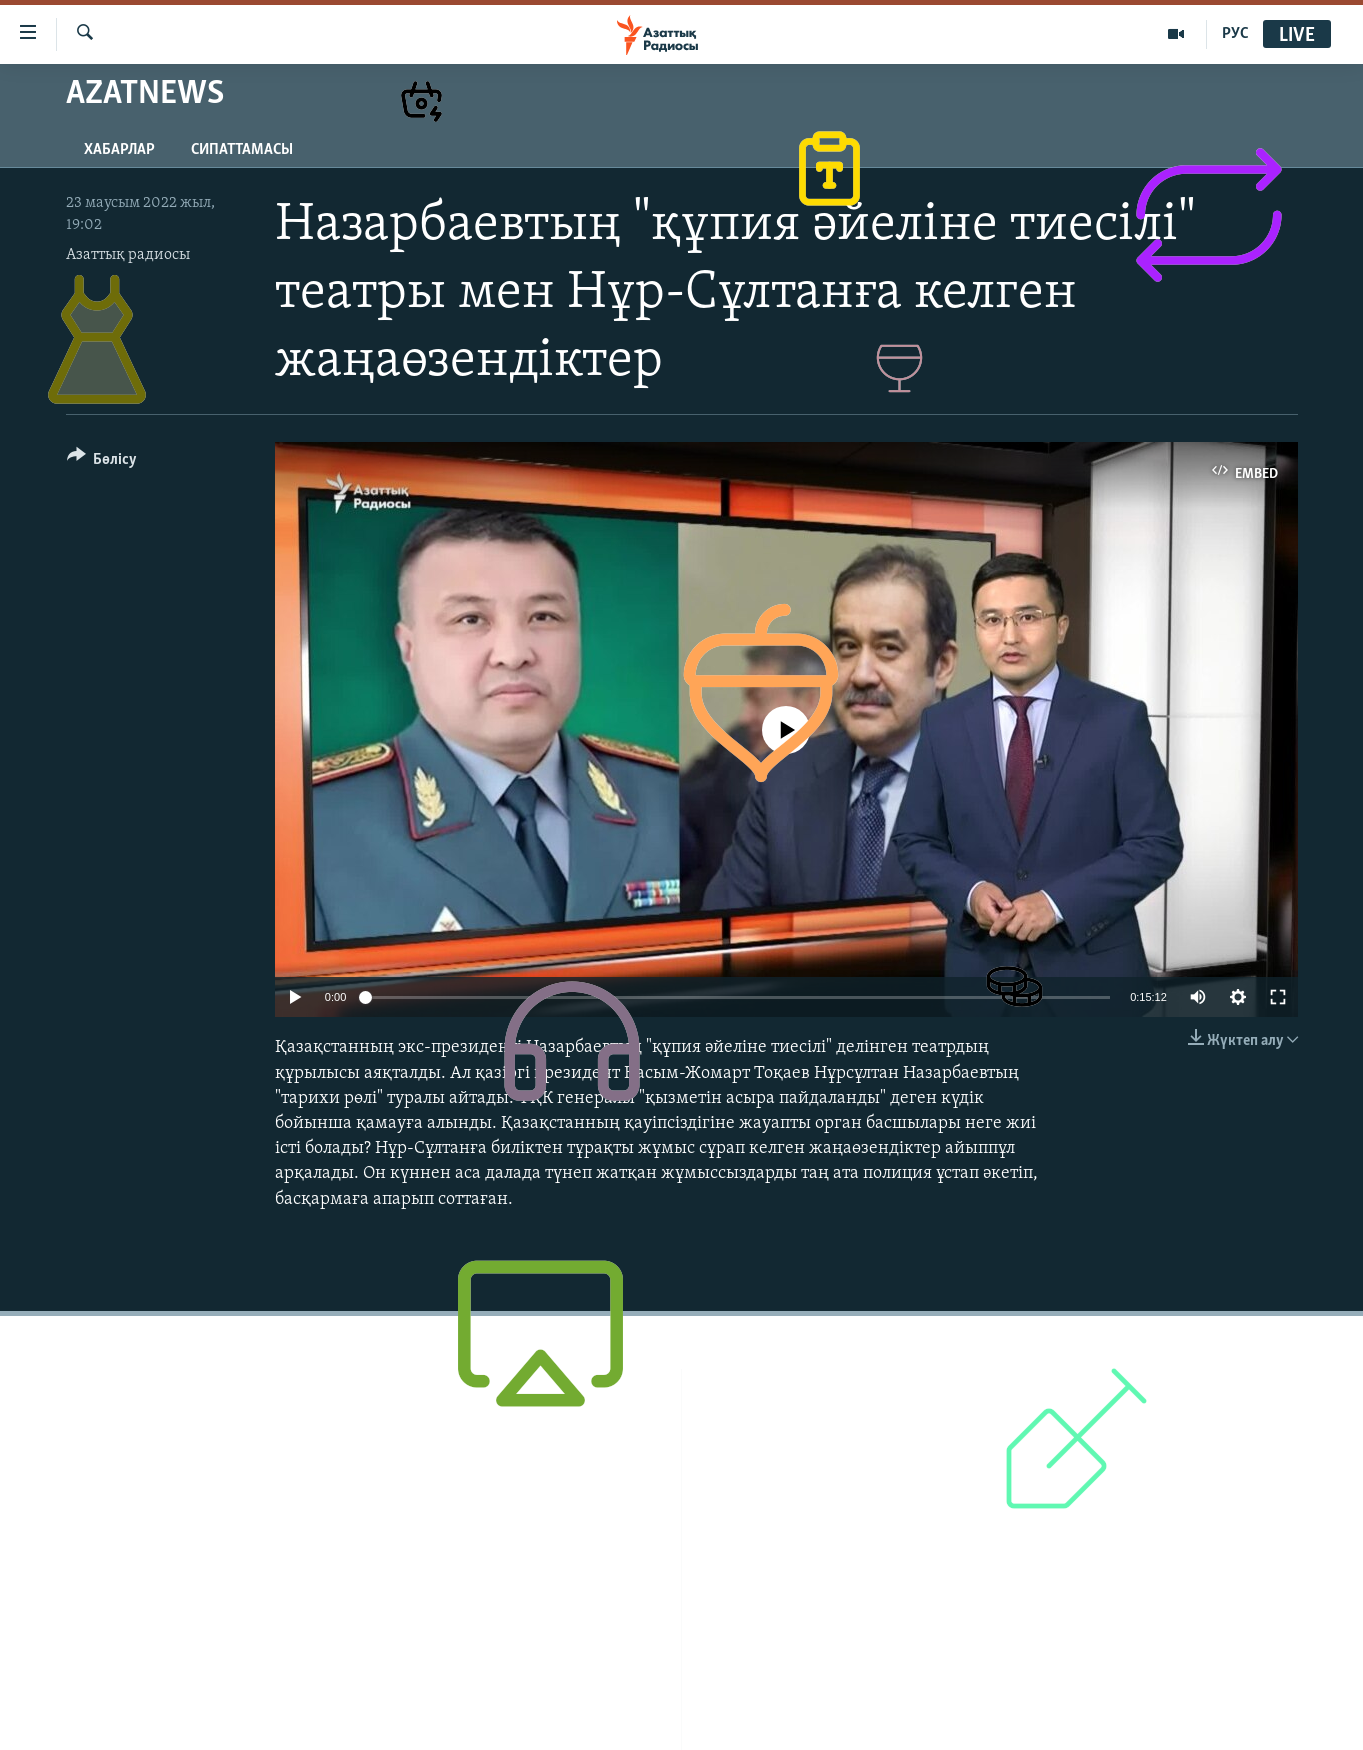 The image size is (1363, 1750). What do you see at coordinates (899, 367) in the screenshot?
I see `browse wine or cocktail menu` at bounding box center [899, 367].